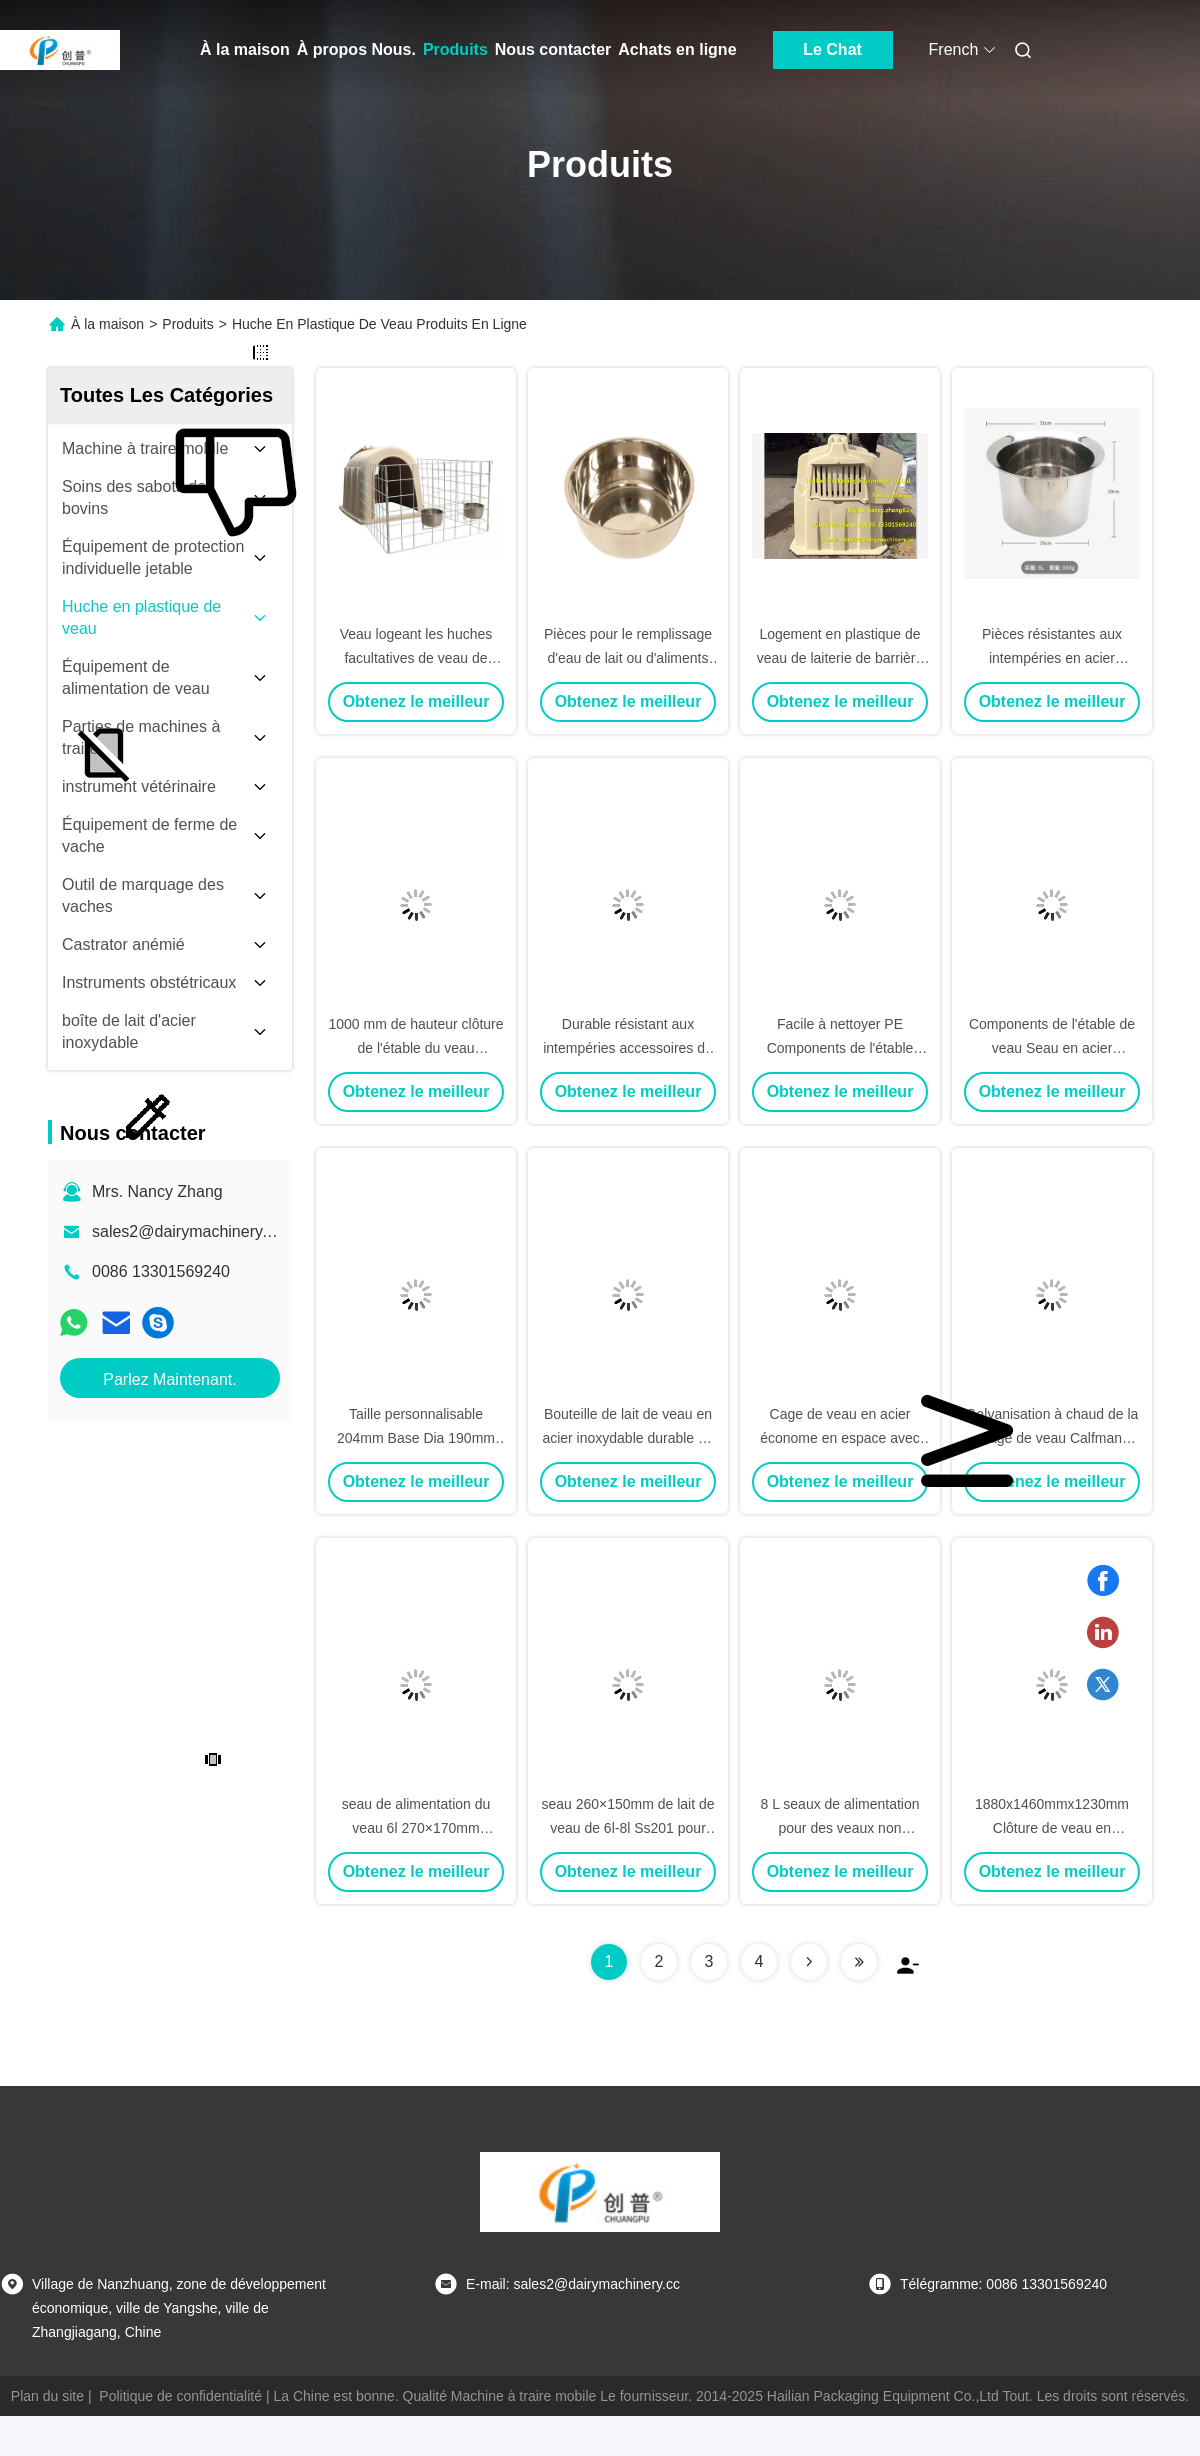 This screenshot has height=2456, width=1200. Describe the element at coordinates (907, 1965) in the screenshot. I see `remove a contact or friend` at that location.